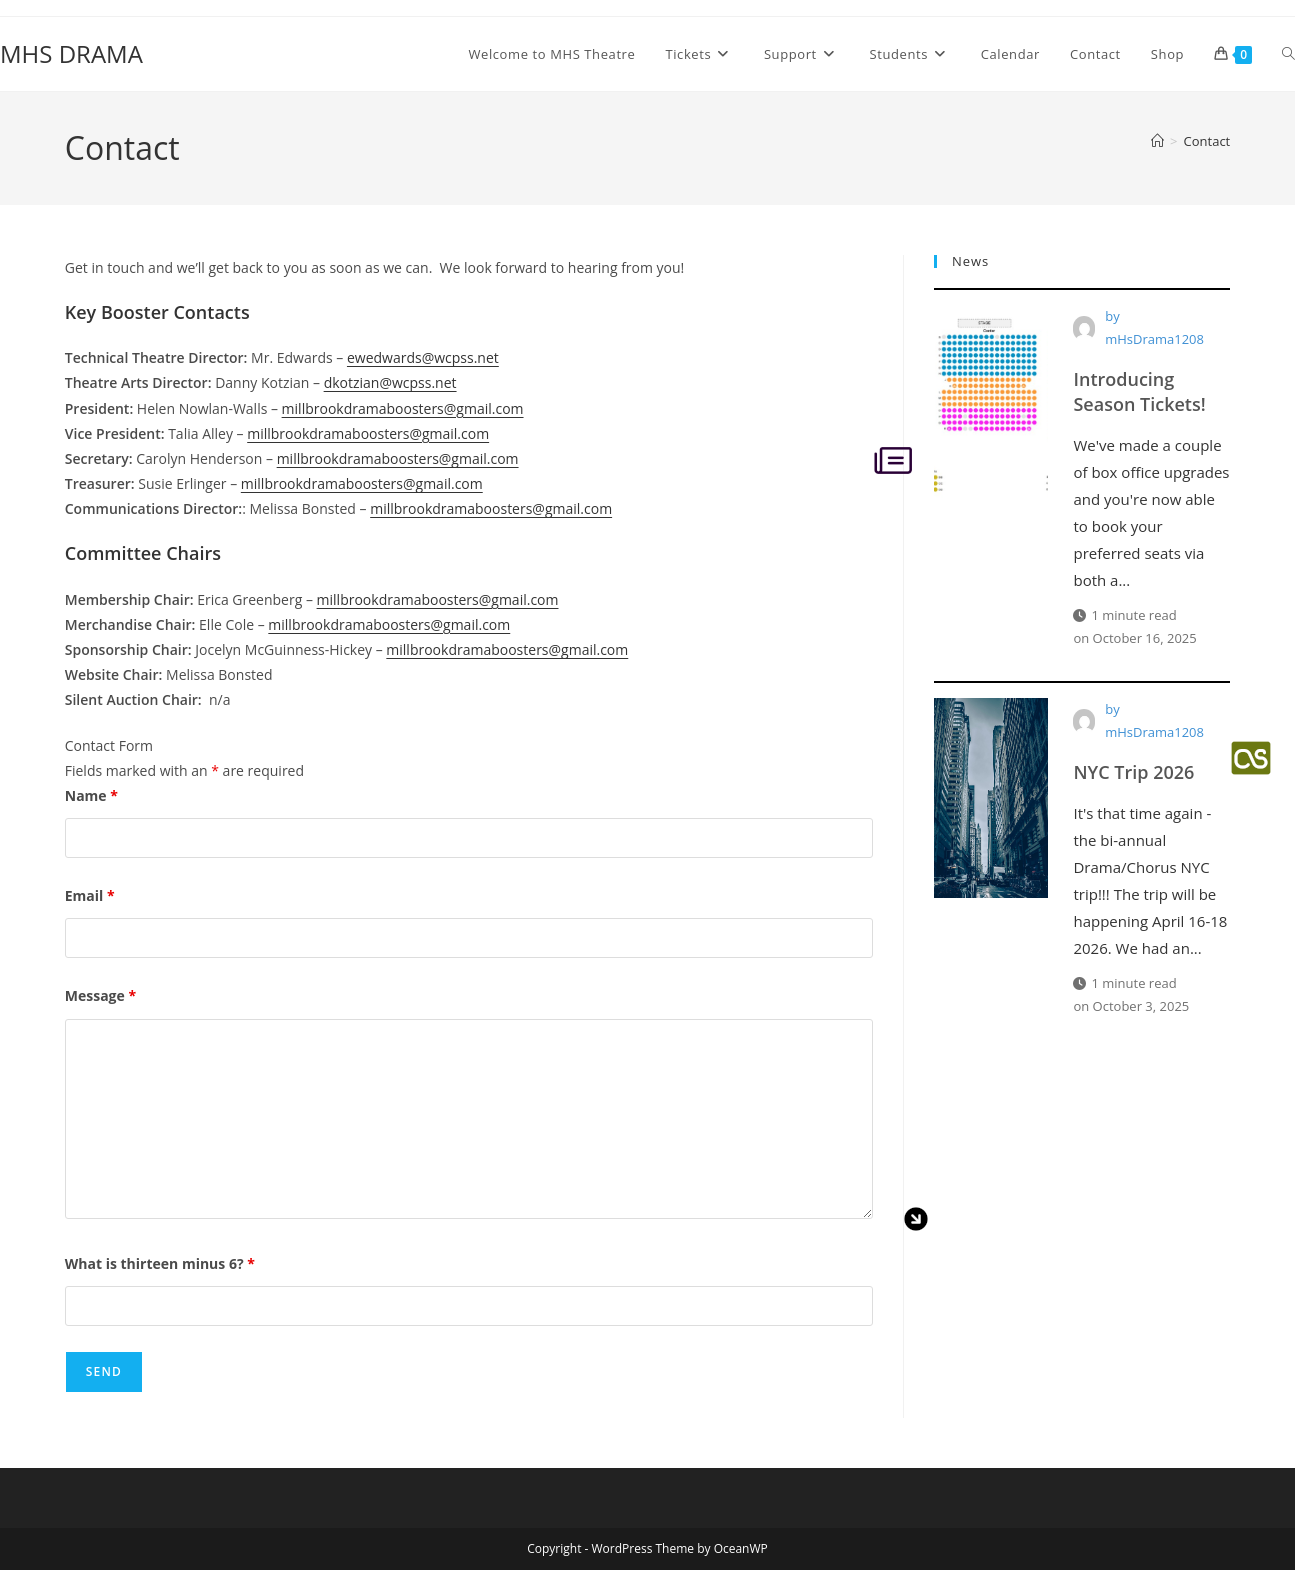  I want to click on navigate to the next section diagonally, so click(916, 1219).